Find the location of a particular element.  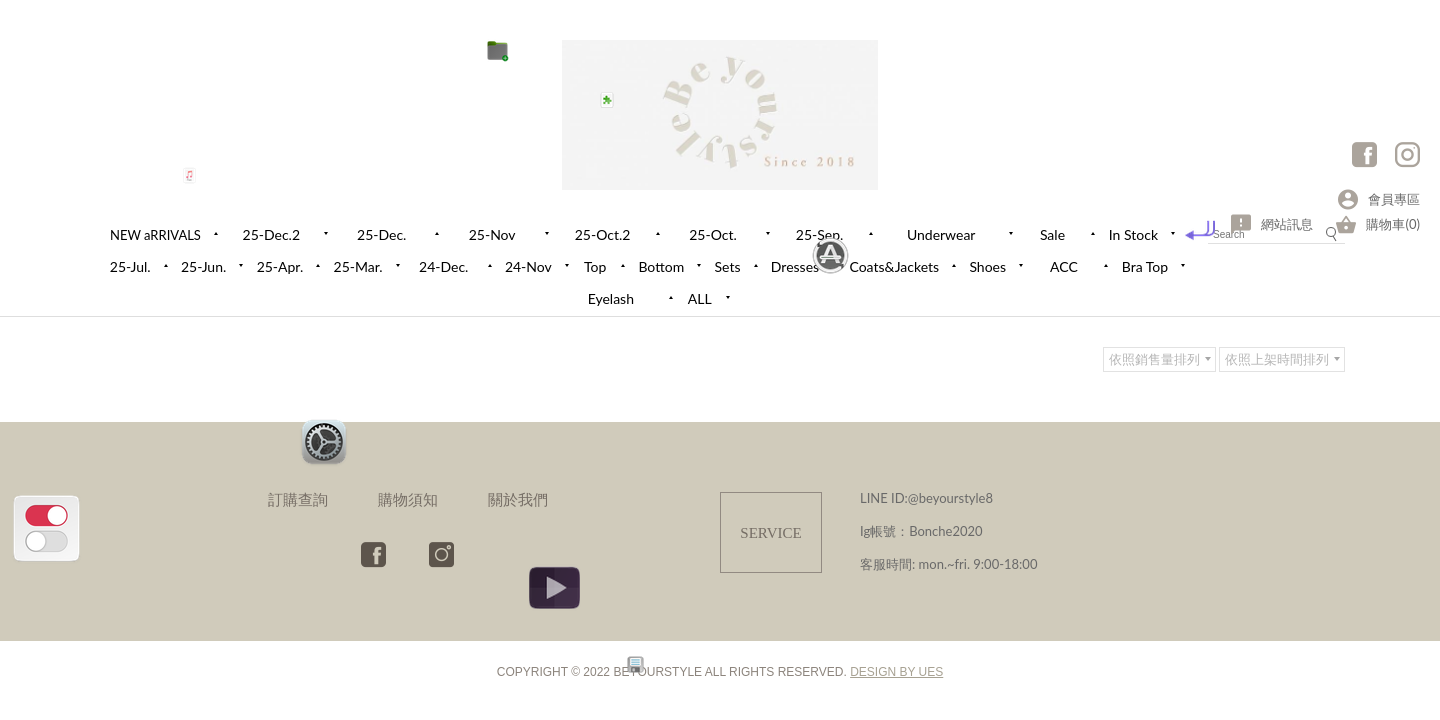

open desktop preferences or settings is located at coordinates (46, 528).